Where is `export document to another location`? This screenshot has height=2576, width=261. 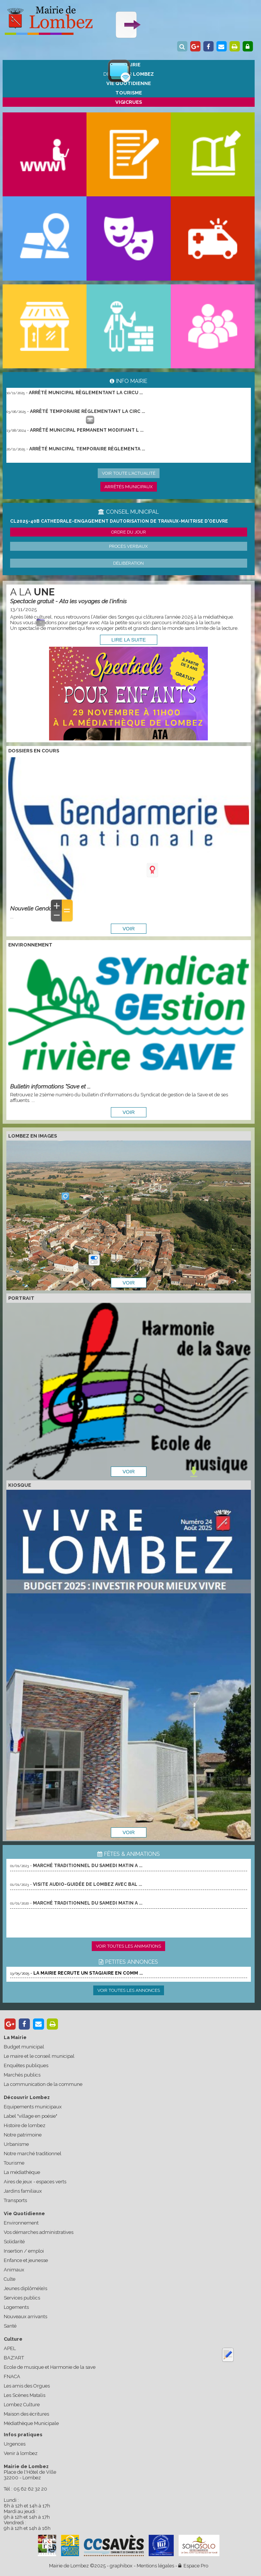
export document to another location is located at coordinates (126, 25).